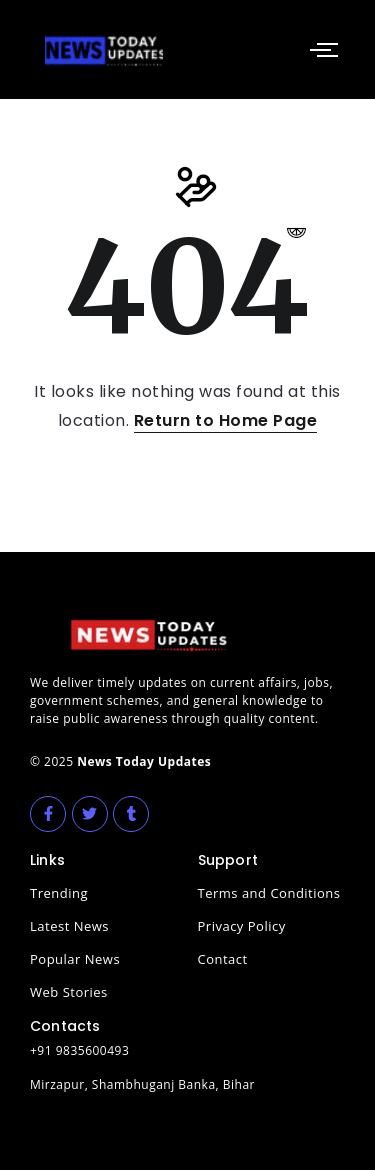  Describe the element at coordinates (296, 231) in the screenshot. I see `indicates citrus or fruit-related content` at that location.